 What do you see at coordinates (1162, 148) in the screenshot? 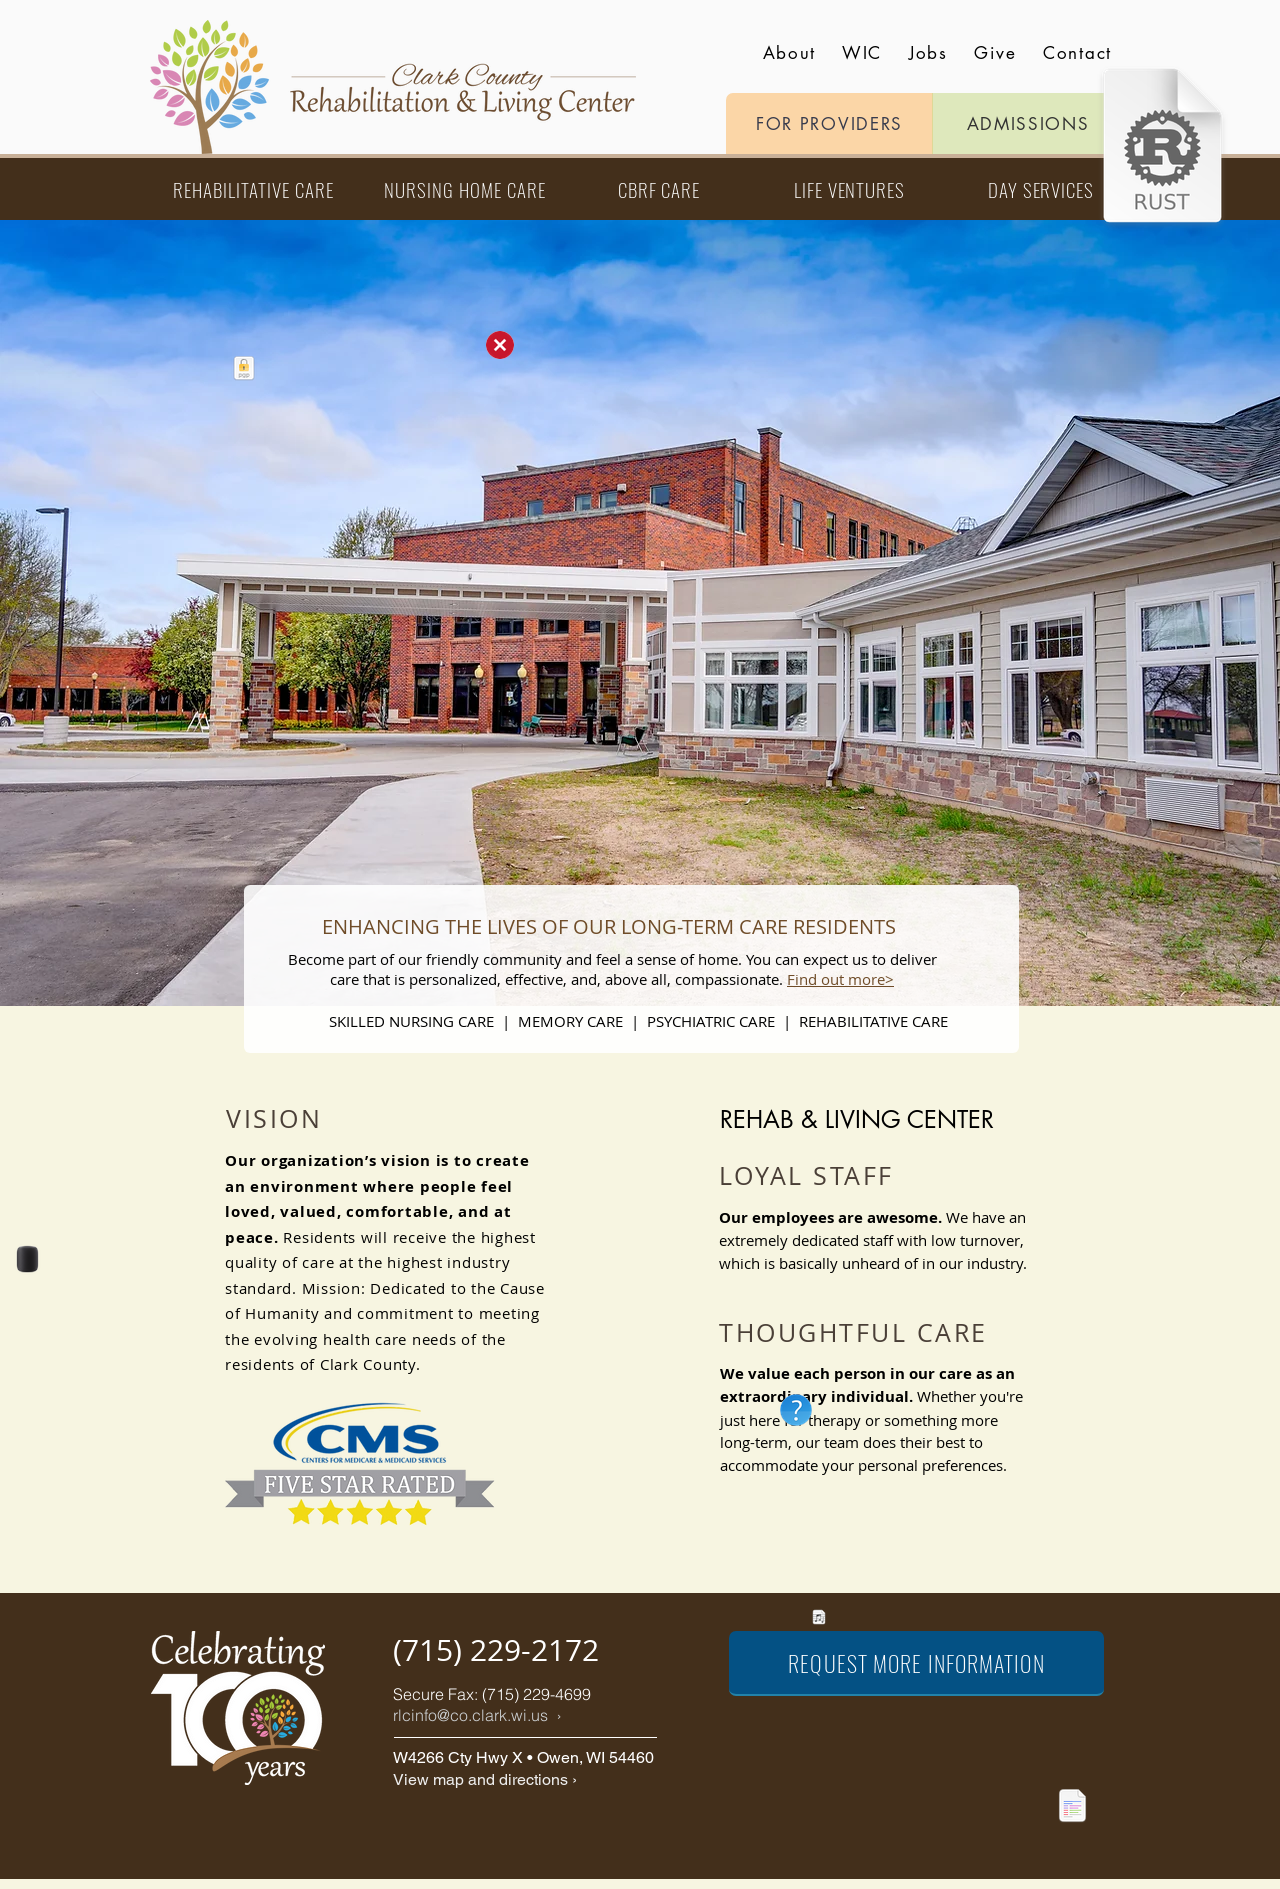
I see `a rust programming language source file` at bounding box center [1162, 148].